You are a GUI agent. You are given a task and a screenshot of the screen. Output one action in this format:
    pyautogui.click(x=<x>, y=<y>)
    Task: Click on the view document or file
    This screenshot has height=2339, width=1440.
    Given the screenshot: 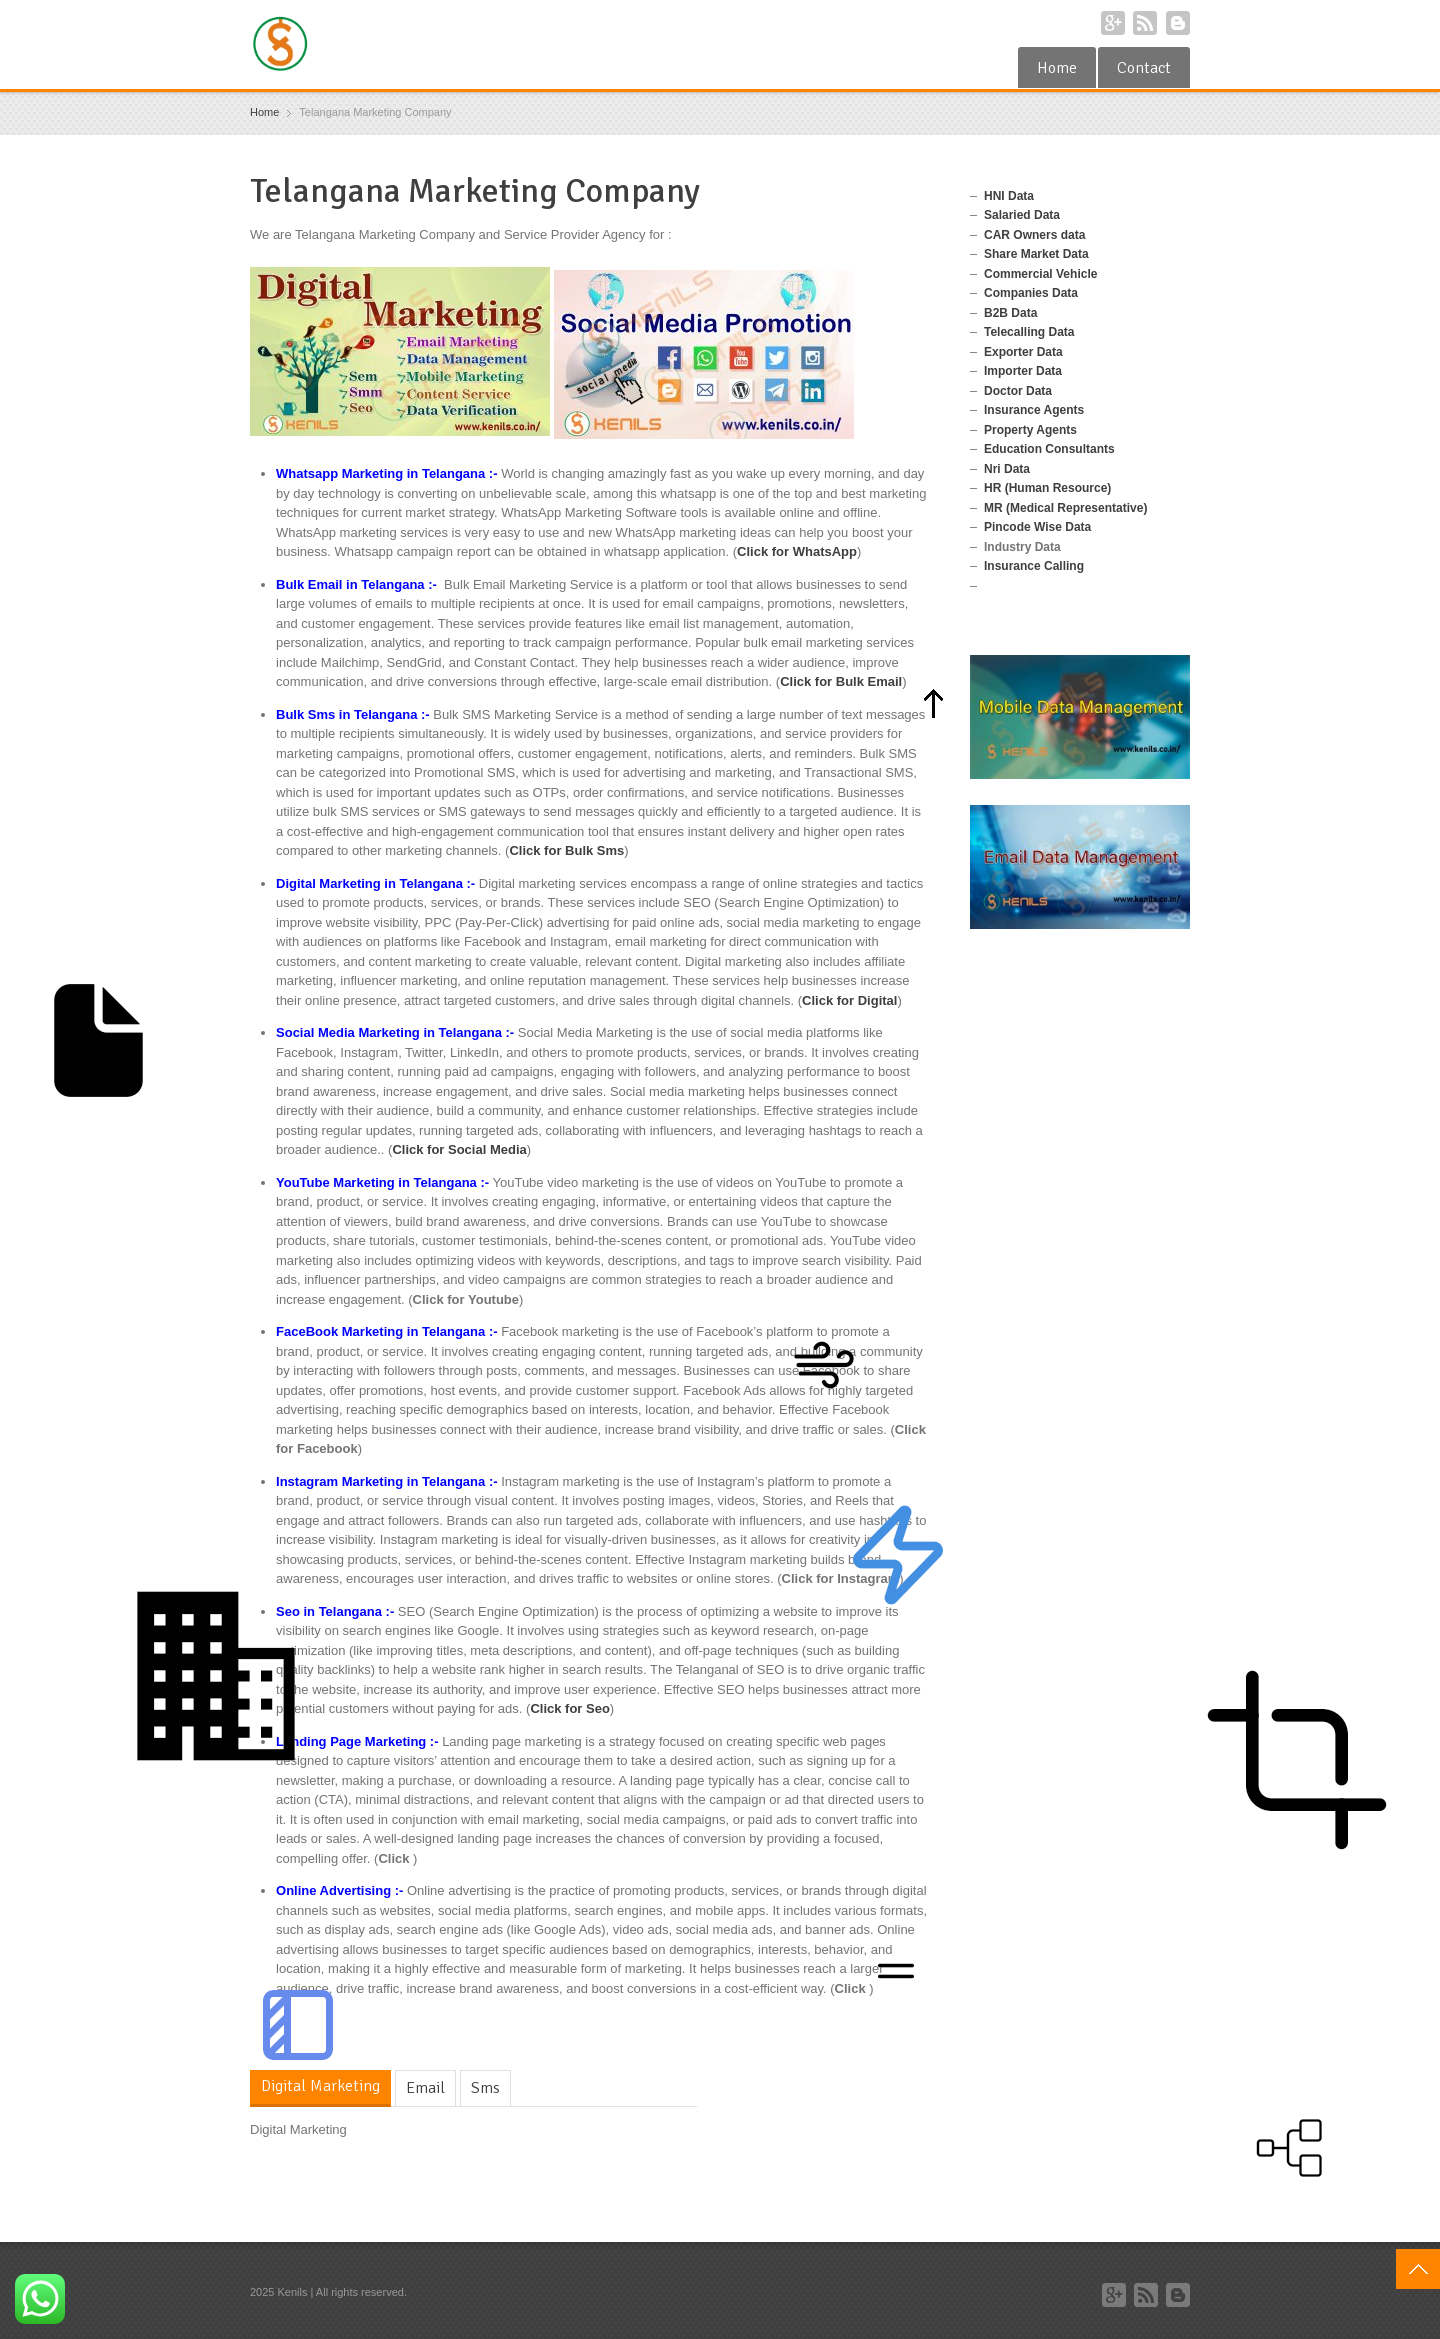 What is the action you would take?
    pyautogui.click(x=98, y=1040)
    